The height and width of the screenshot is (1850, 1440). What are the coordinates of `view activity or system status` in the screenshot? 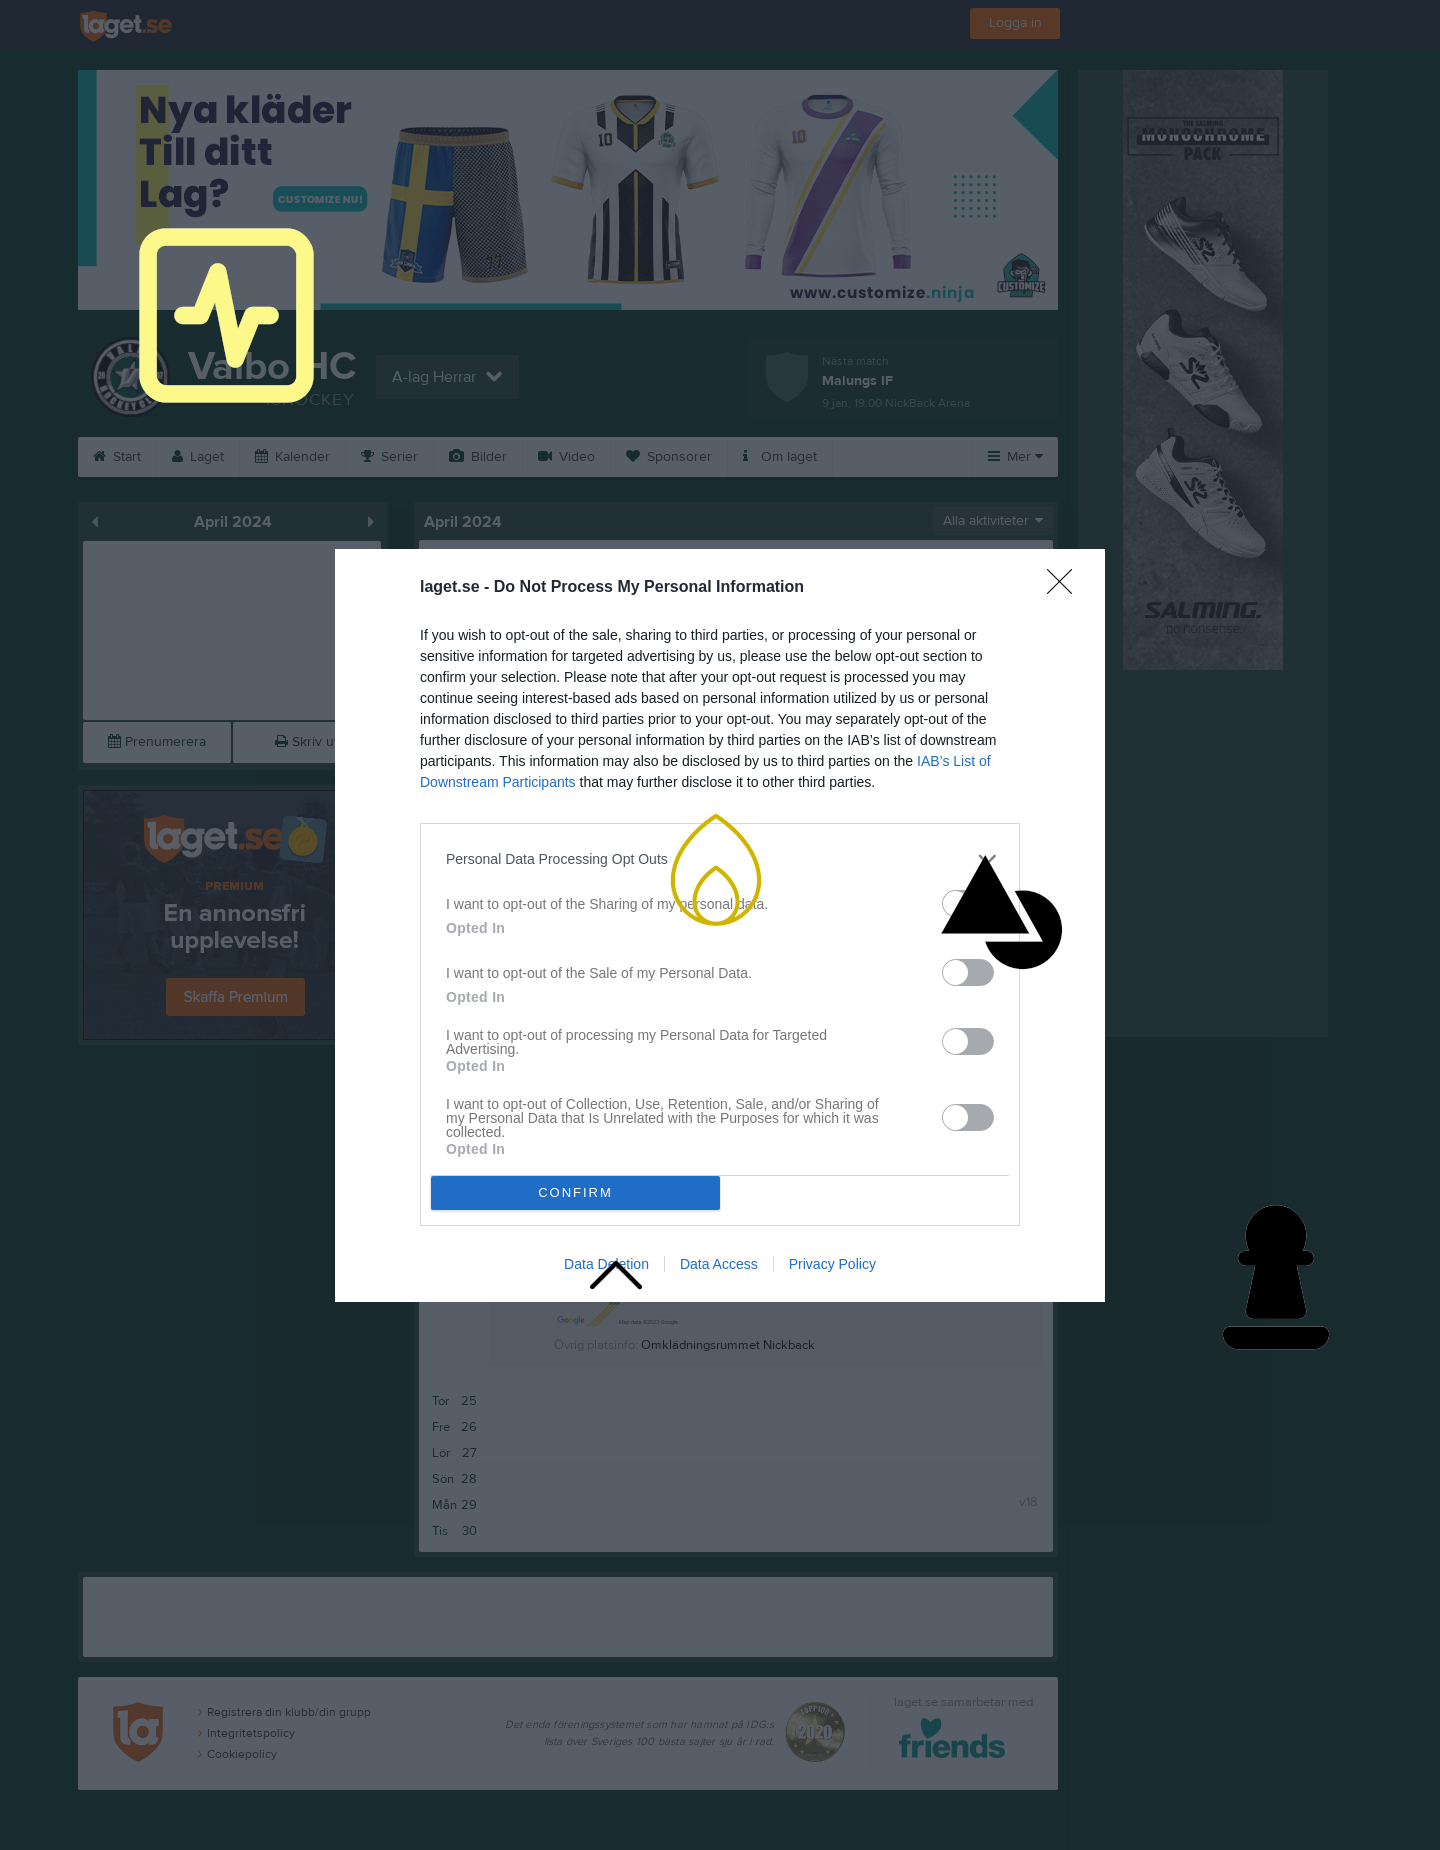 It's located at (226, 315).